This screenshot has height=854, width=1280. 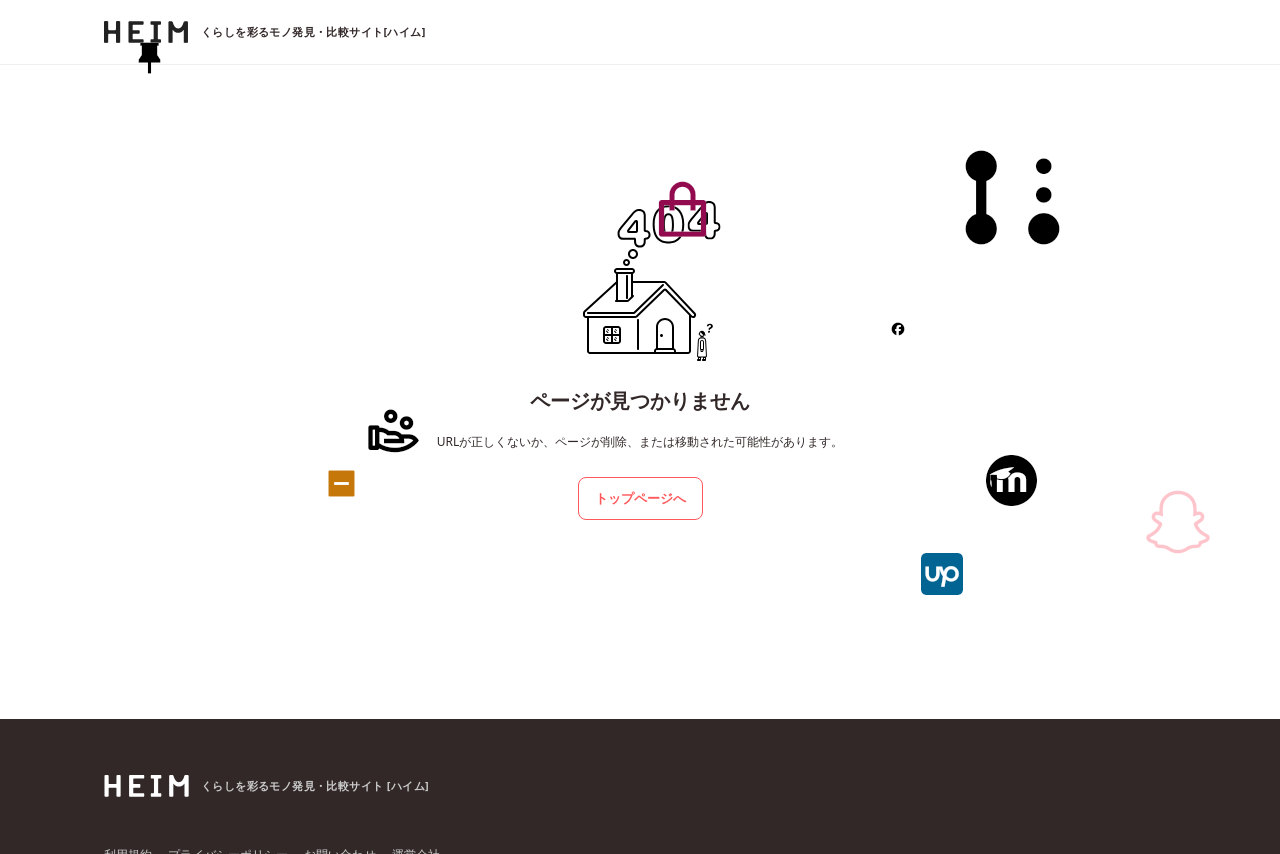 What do you see at coordinates (1011, 480) in the screenshot?
I see `open Moodle learning management system` at bounding box center [1011, 480].